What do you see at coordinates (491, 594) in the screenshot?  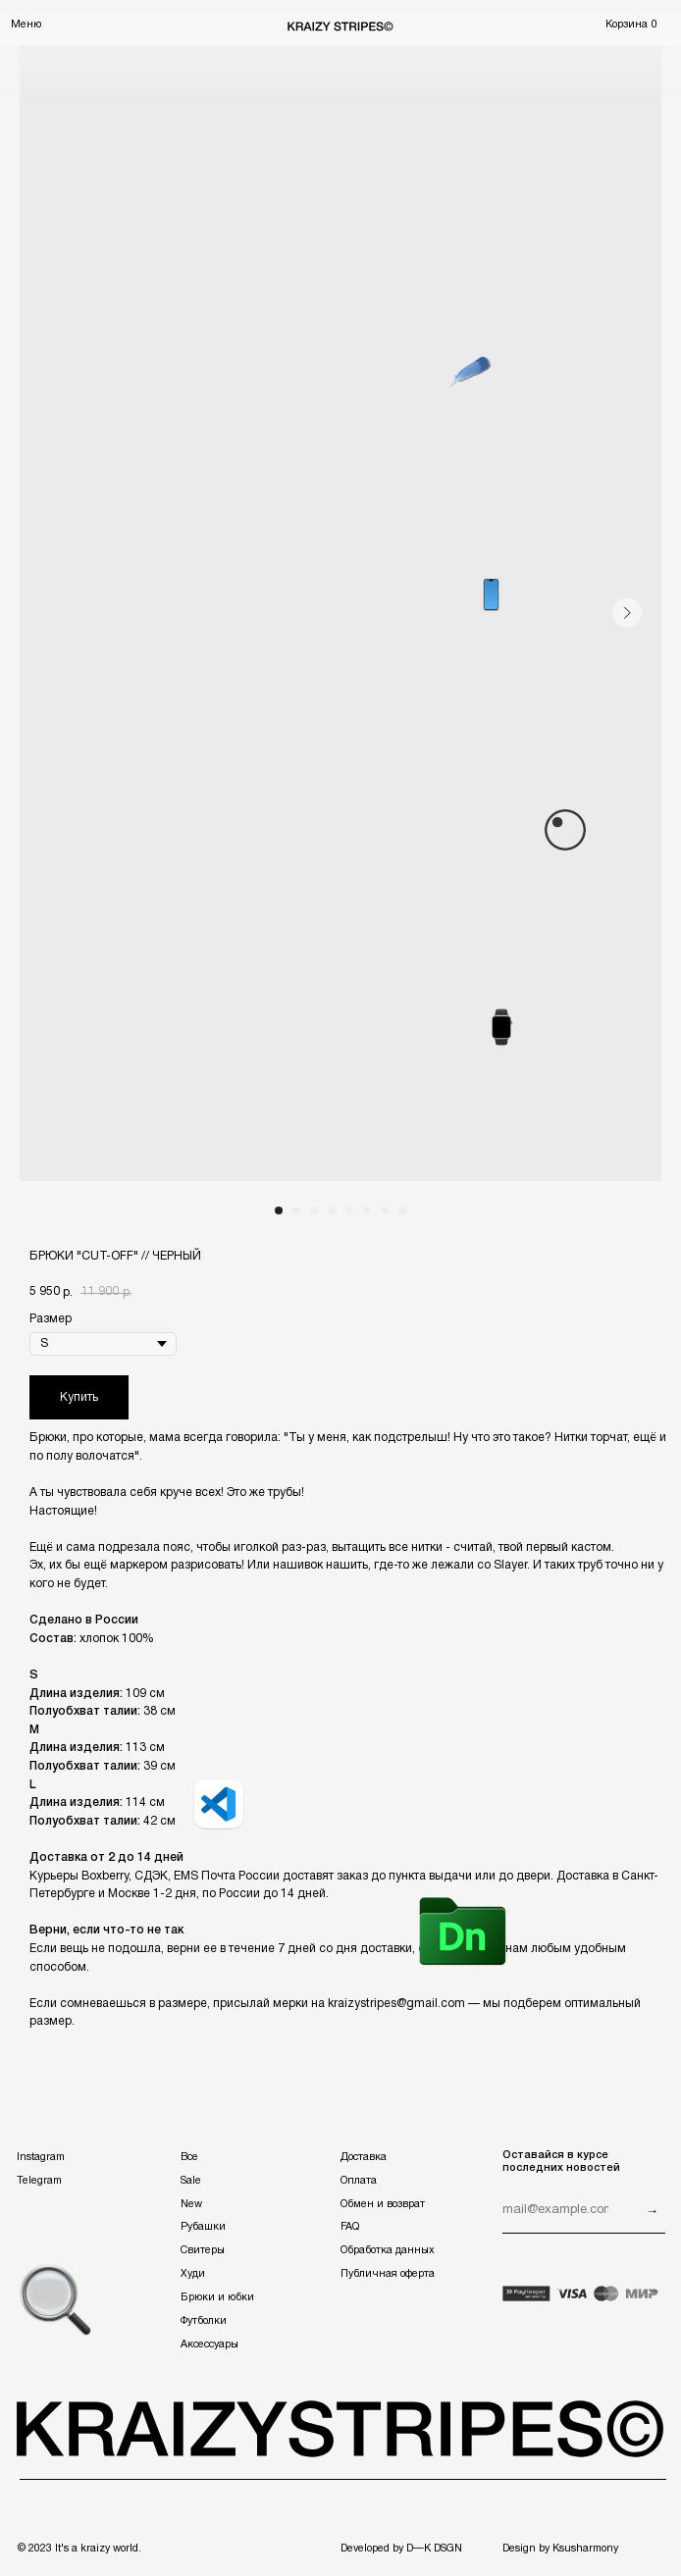 I see `iPhone 15 Pro device icon` at bounding box center [491, 594].